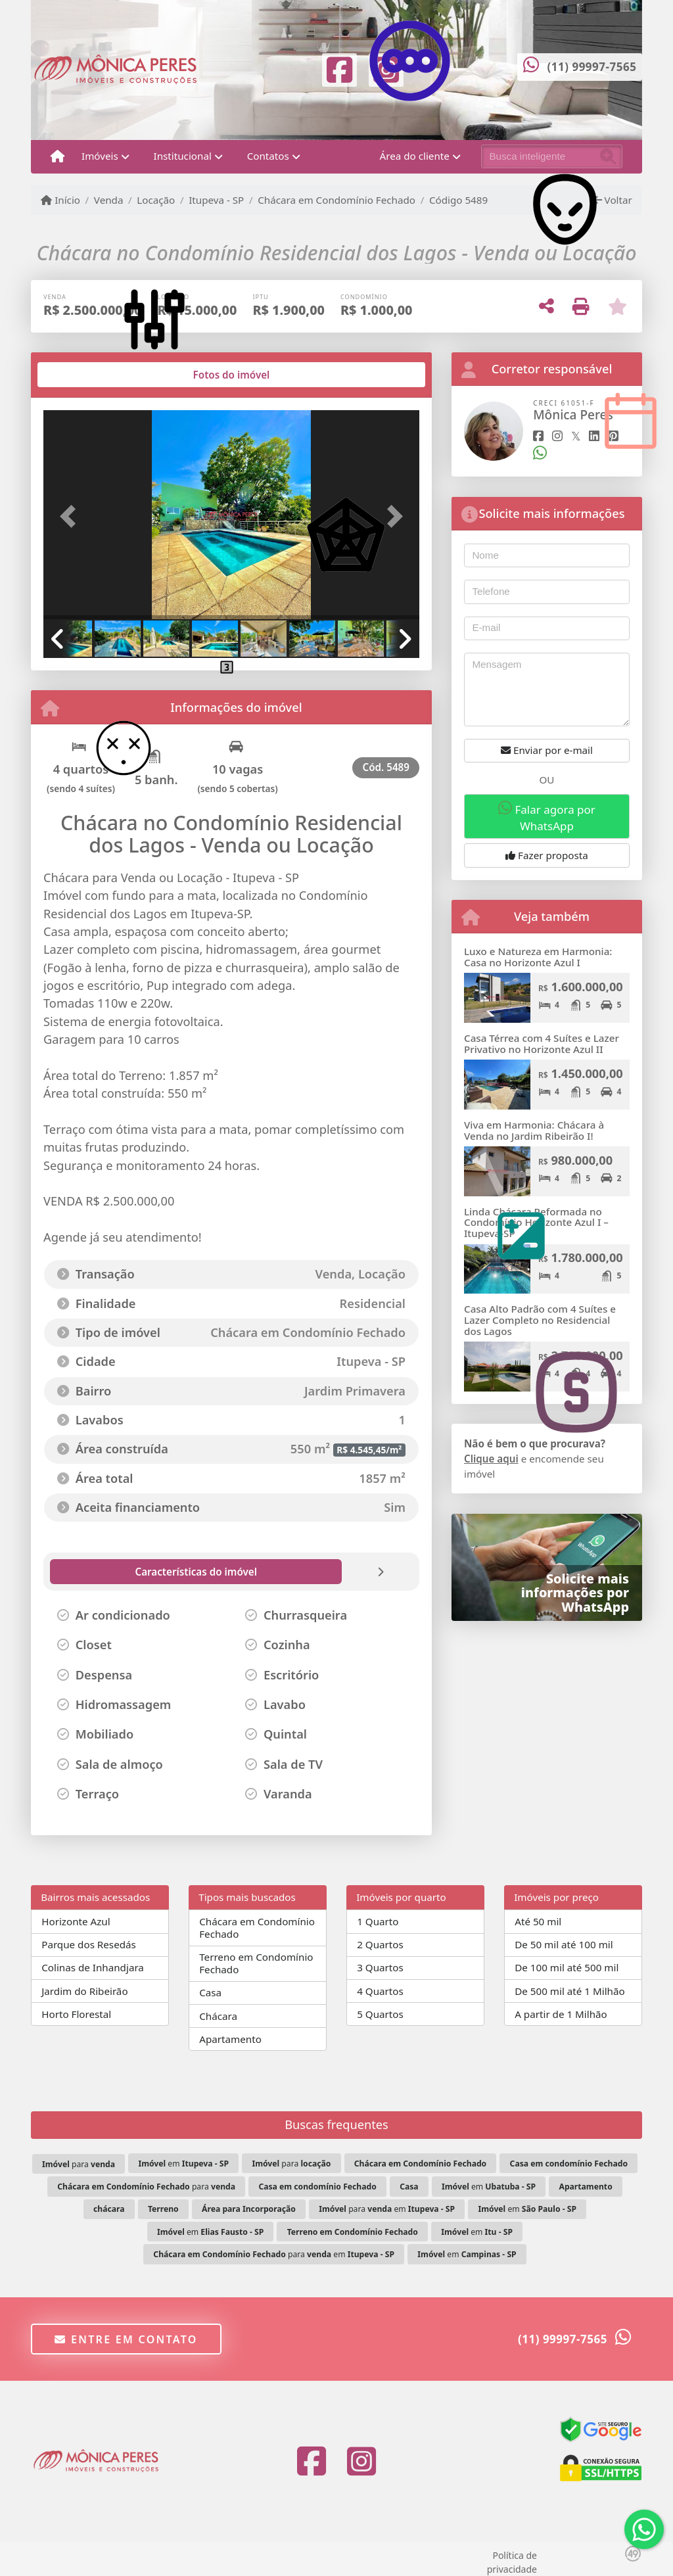  Describe the element at coordinates (409, 60) in the screenshot. I see `open Letterboxd app` at that location.